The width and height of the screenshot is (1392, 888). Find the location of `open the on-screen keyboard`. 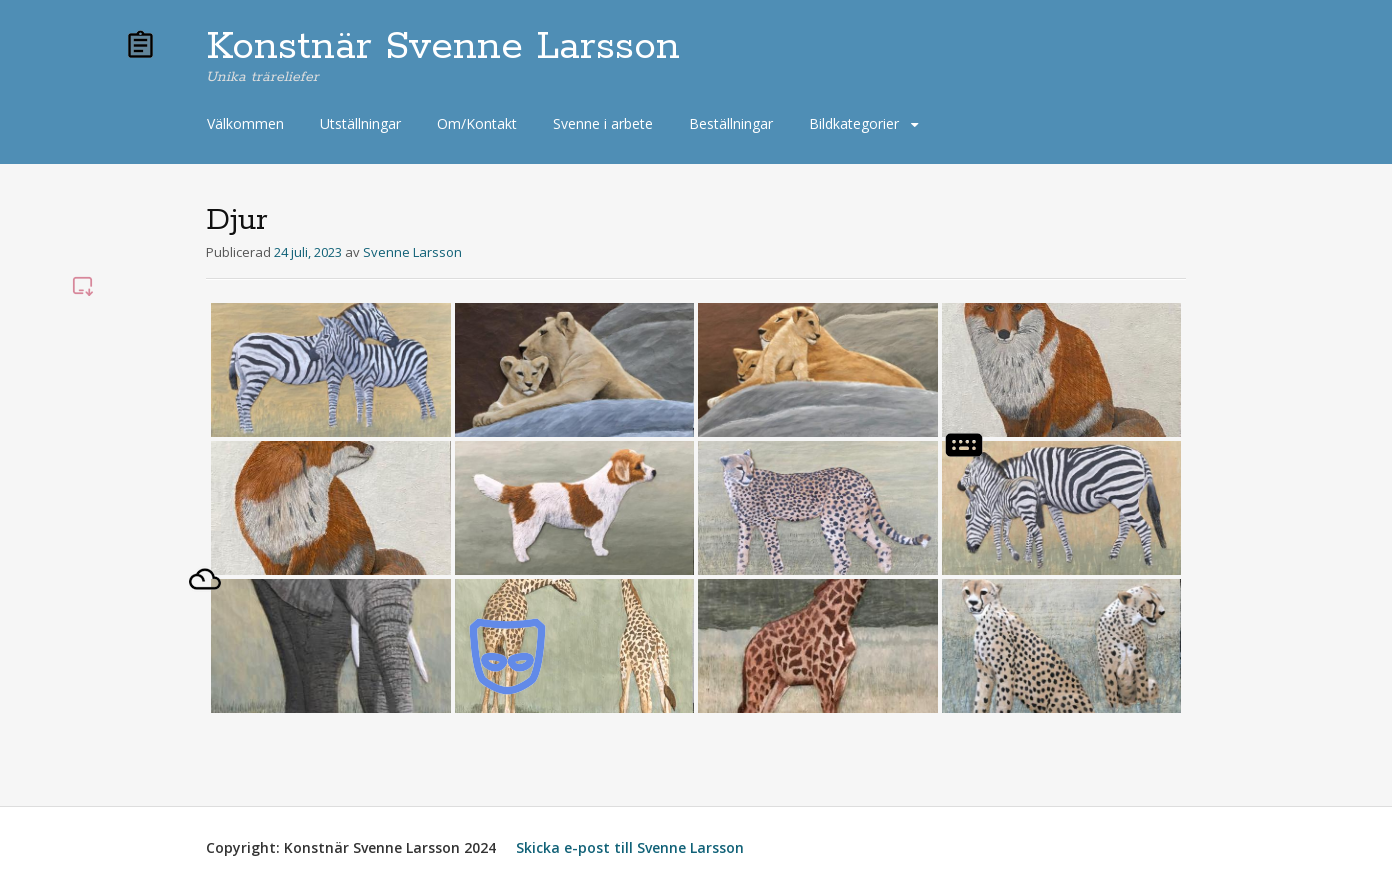

open the on-screen keyboard is located at coordinates (964, 445).